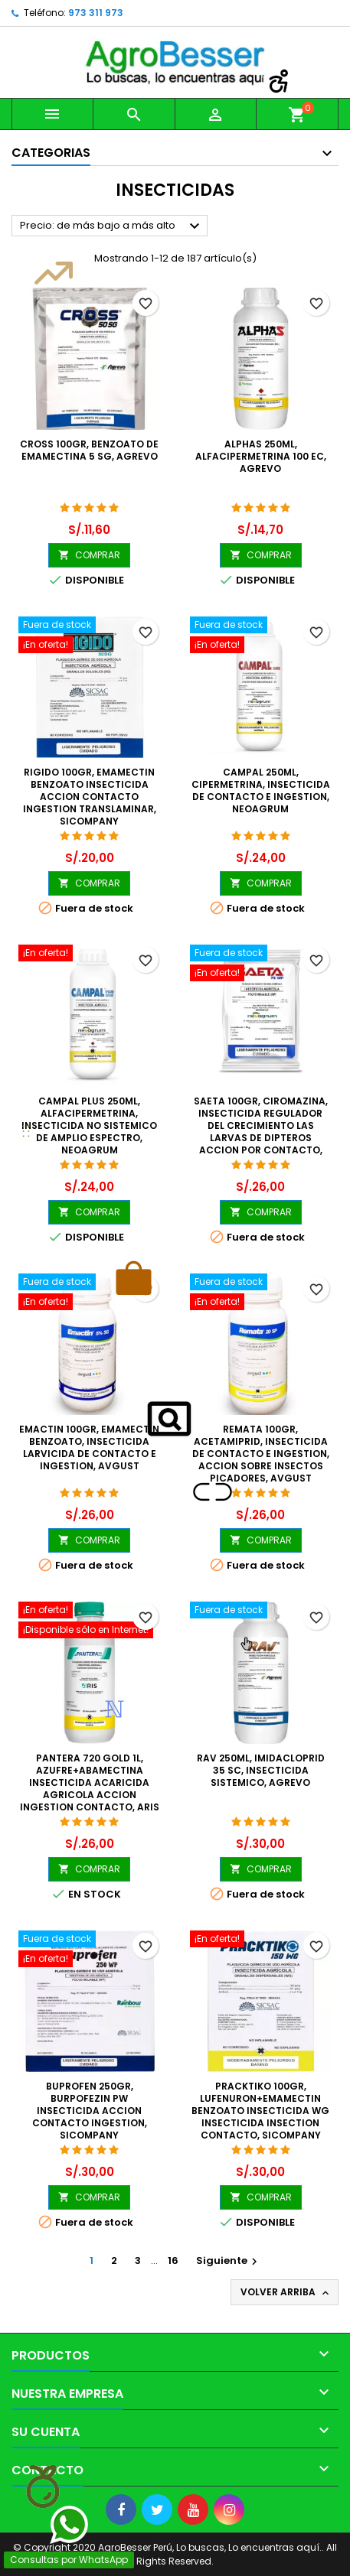 The image size is (350, 2576). What do you see at coordinates (26, 1131) in the screenshot?
I see `drag to reorder items` at bounding box center [26, 1131].